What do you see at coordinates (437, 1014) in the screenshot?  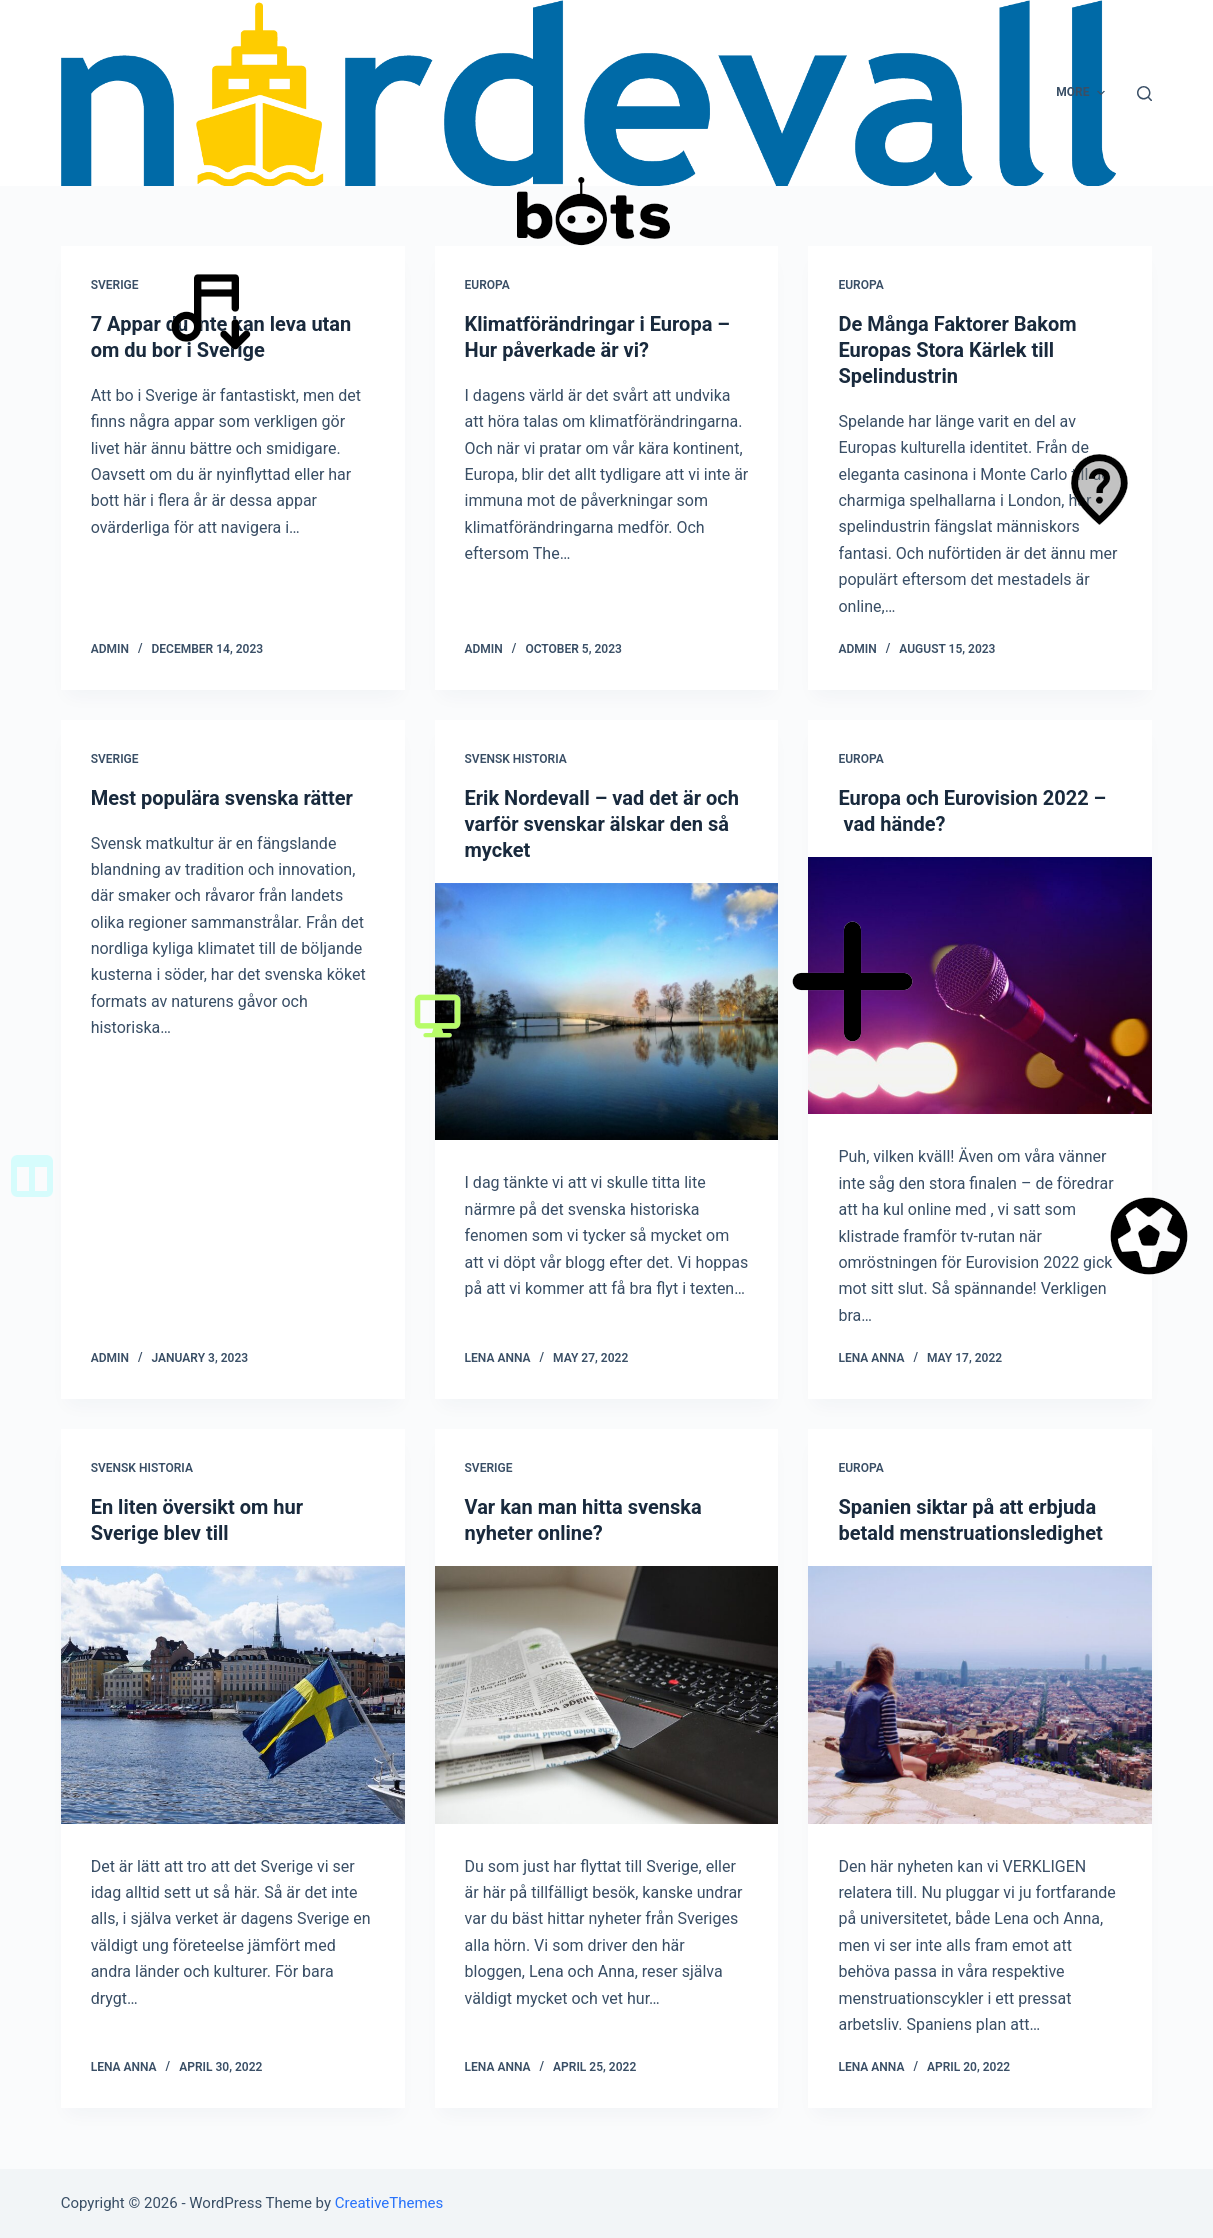 I see `access display settings` at bounding box center [437, 1014].